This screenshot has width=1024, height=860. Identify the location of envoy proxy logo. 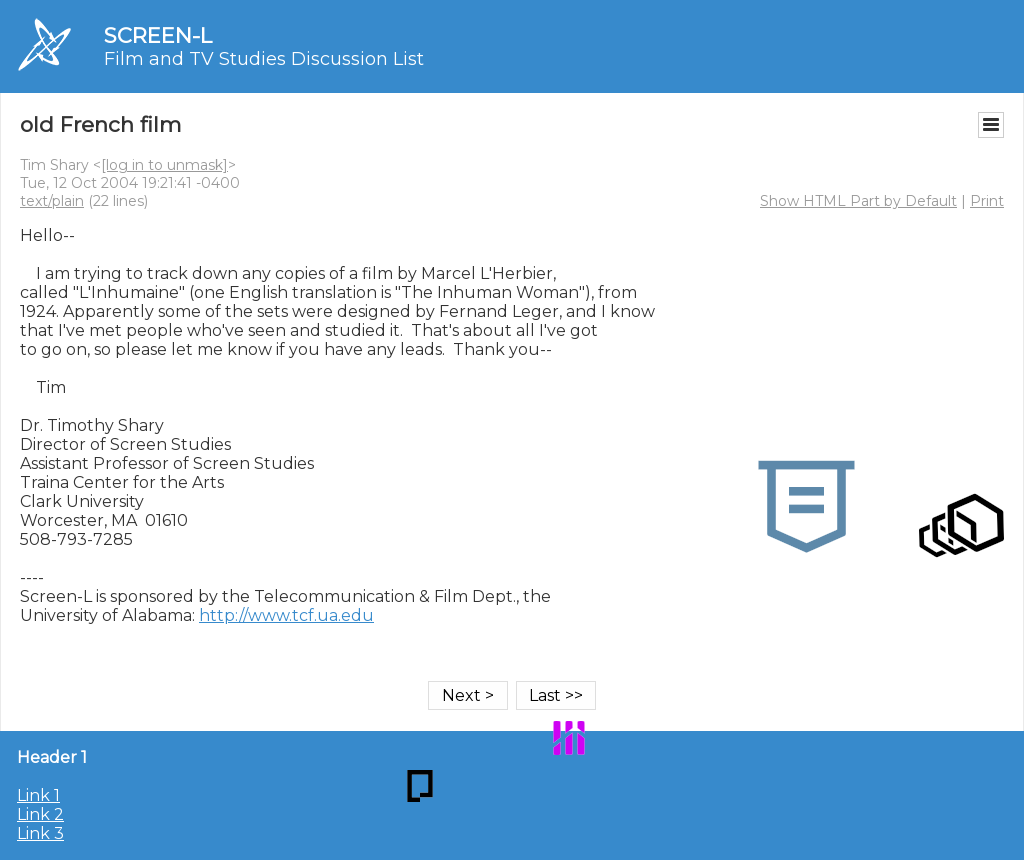
(961, 525).